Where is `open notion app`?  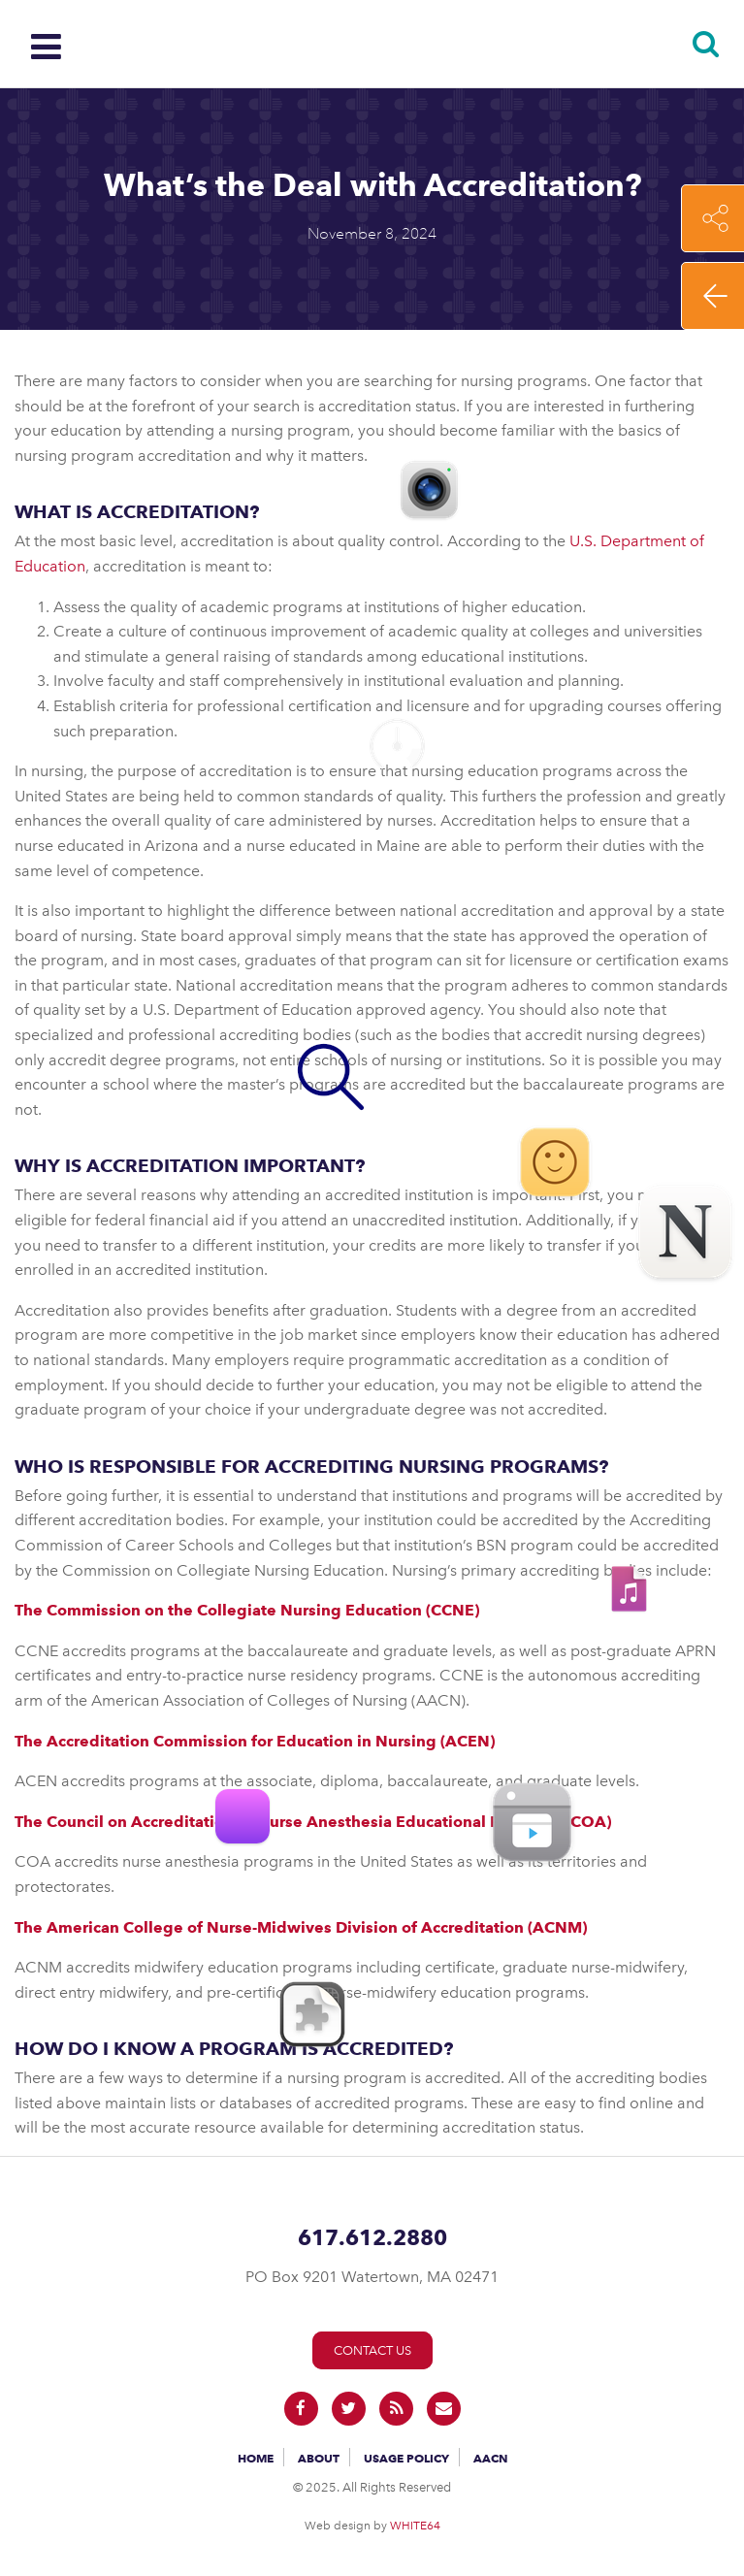
open notion app is located at coordinates (685, 1231).